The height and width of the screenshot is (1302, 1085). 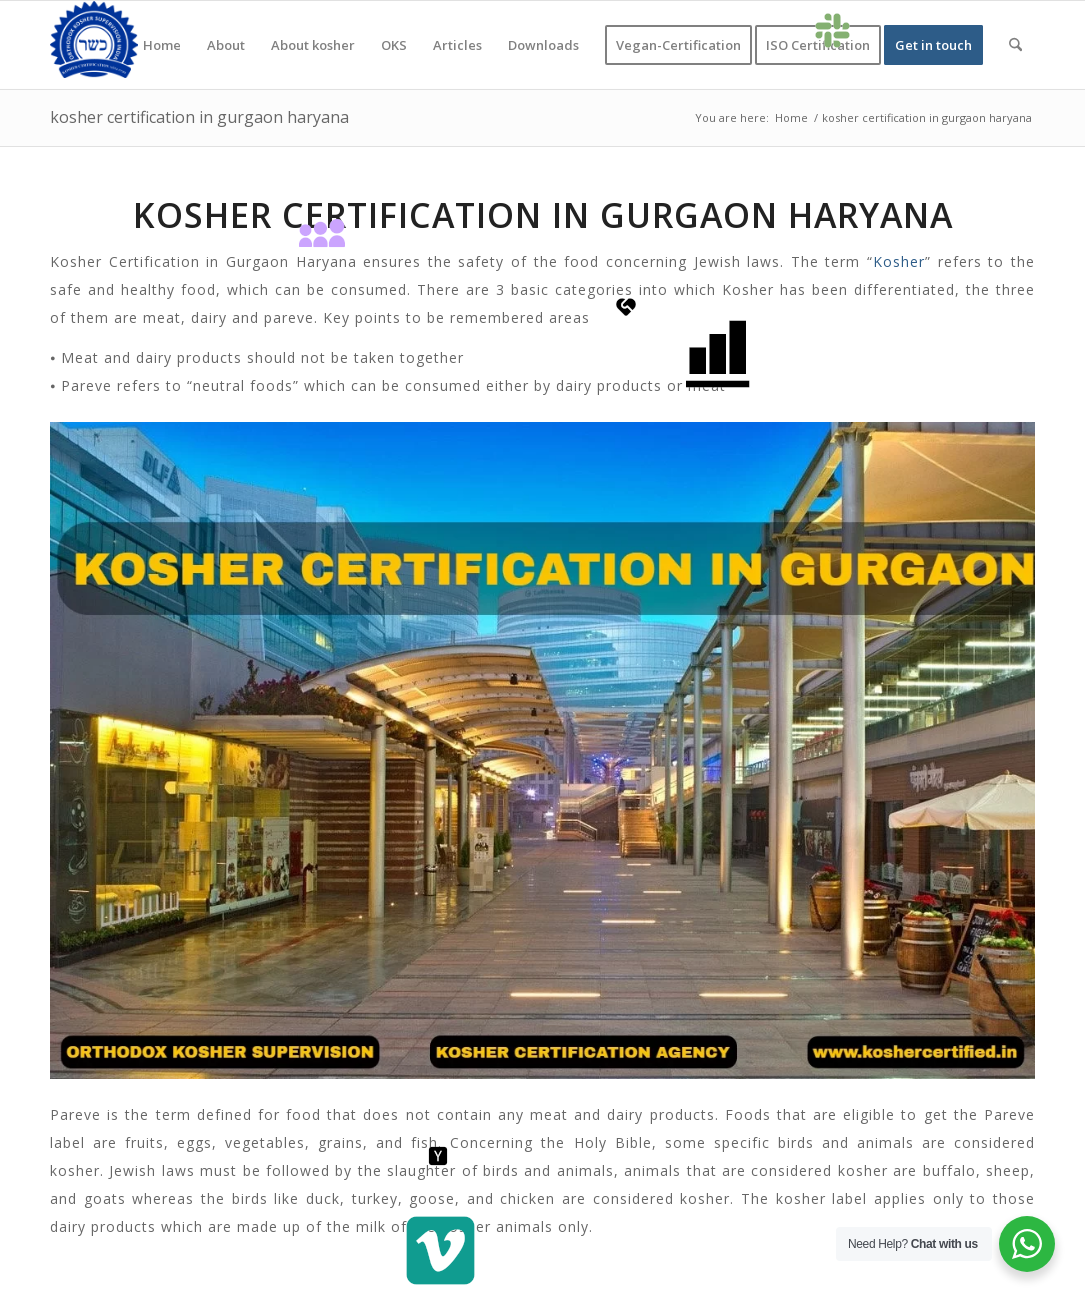 I want to click on open vimeo app or website, so click(x=440, y=1250).